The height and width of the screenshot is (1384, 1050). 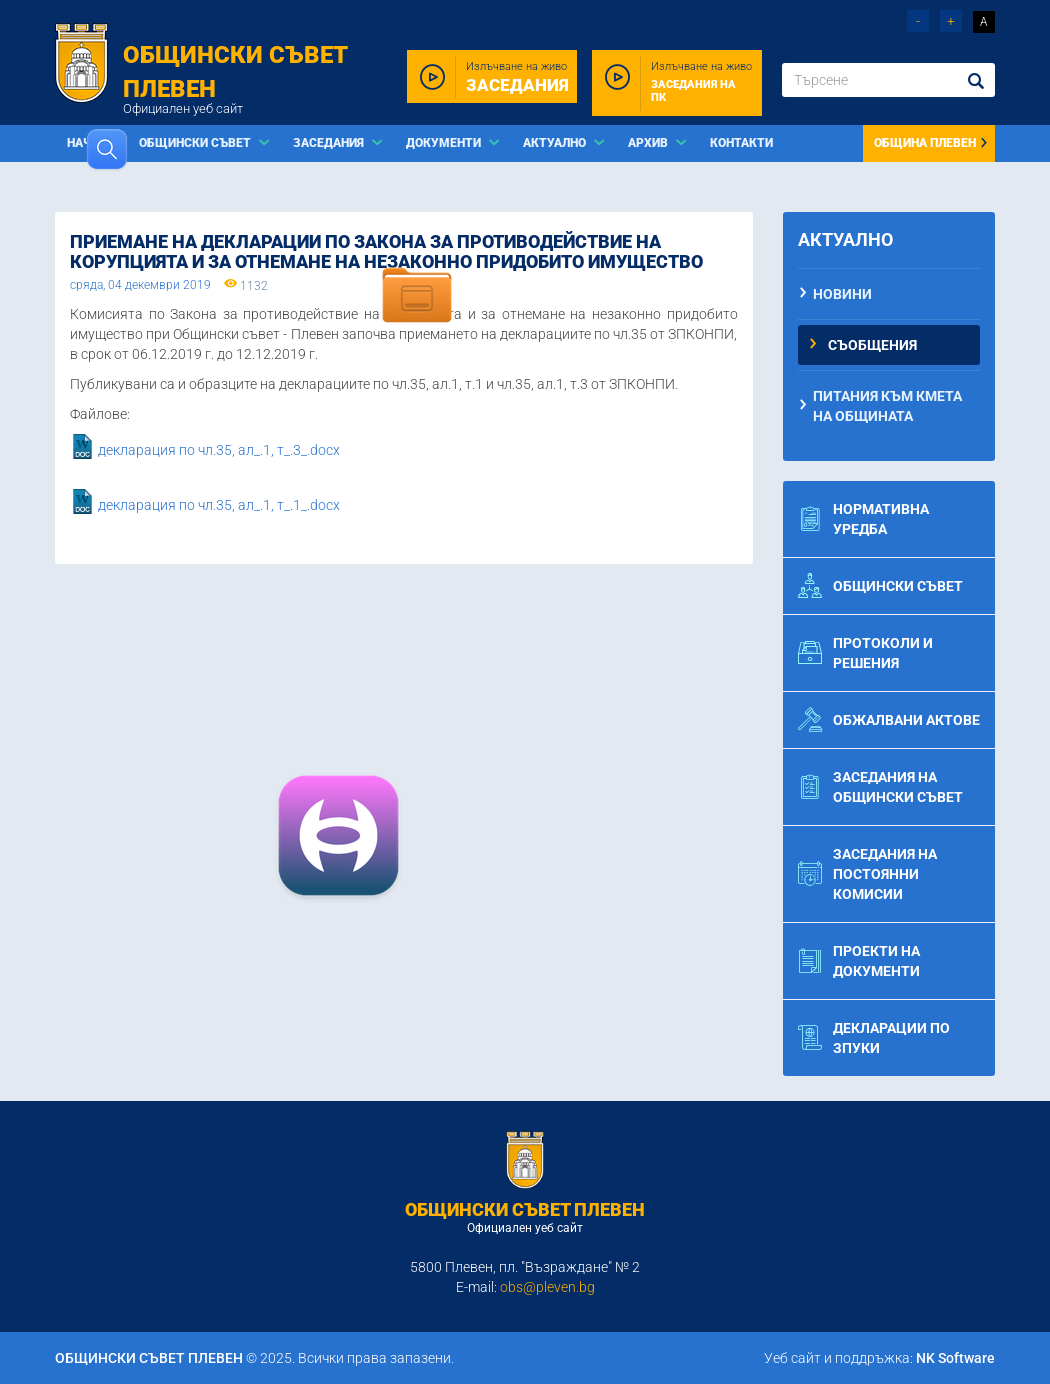 I want to click on open search preferences or settings, so click(x=107, y=150).